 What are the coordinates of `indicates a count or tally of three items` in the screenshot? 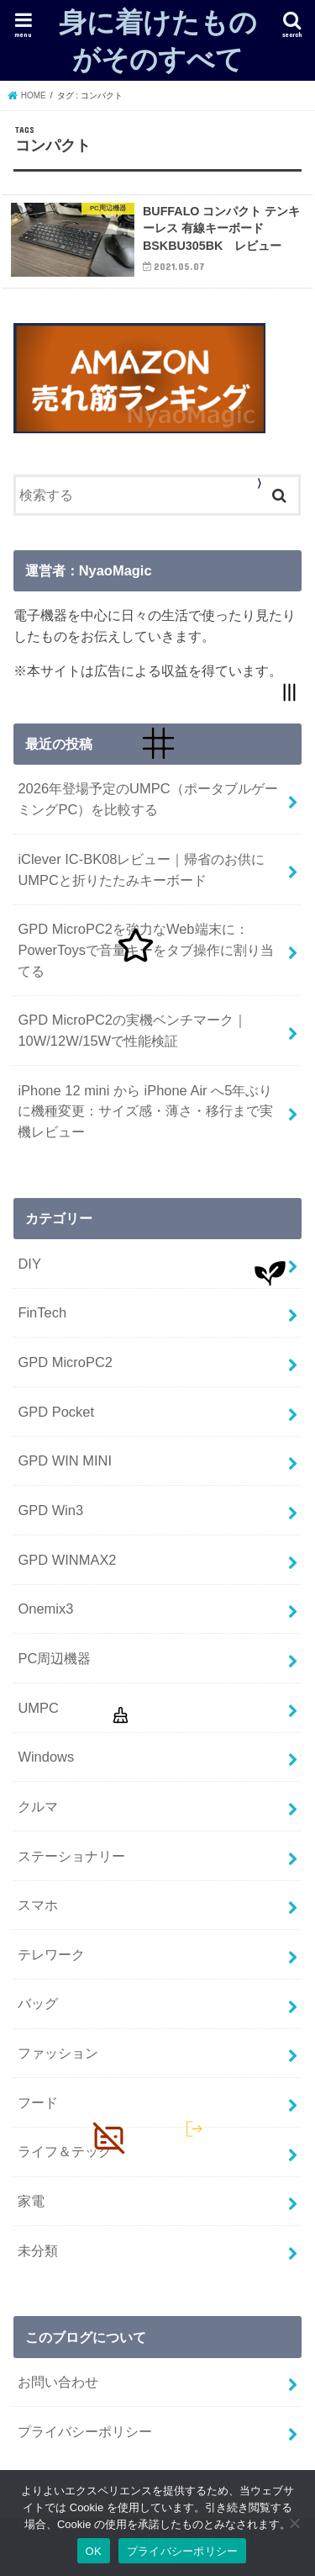 It's located at (292, 692).